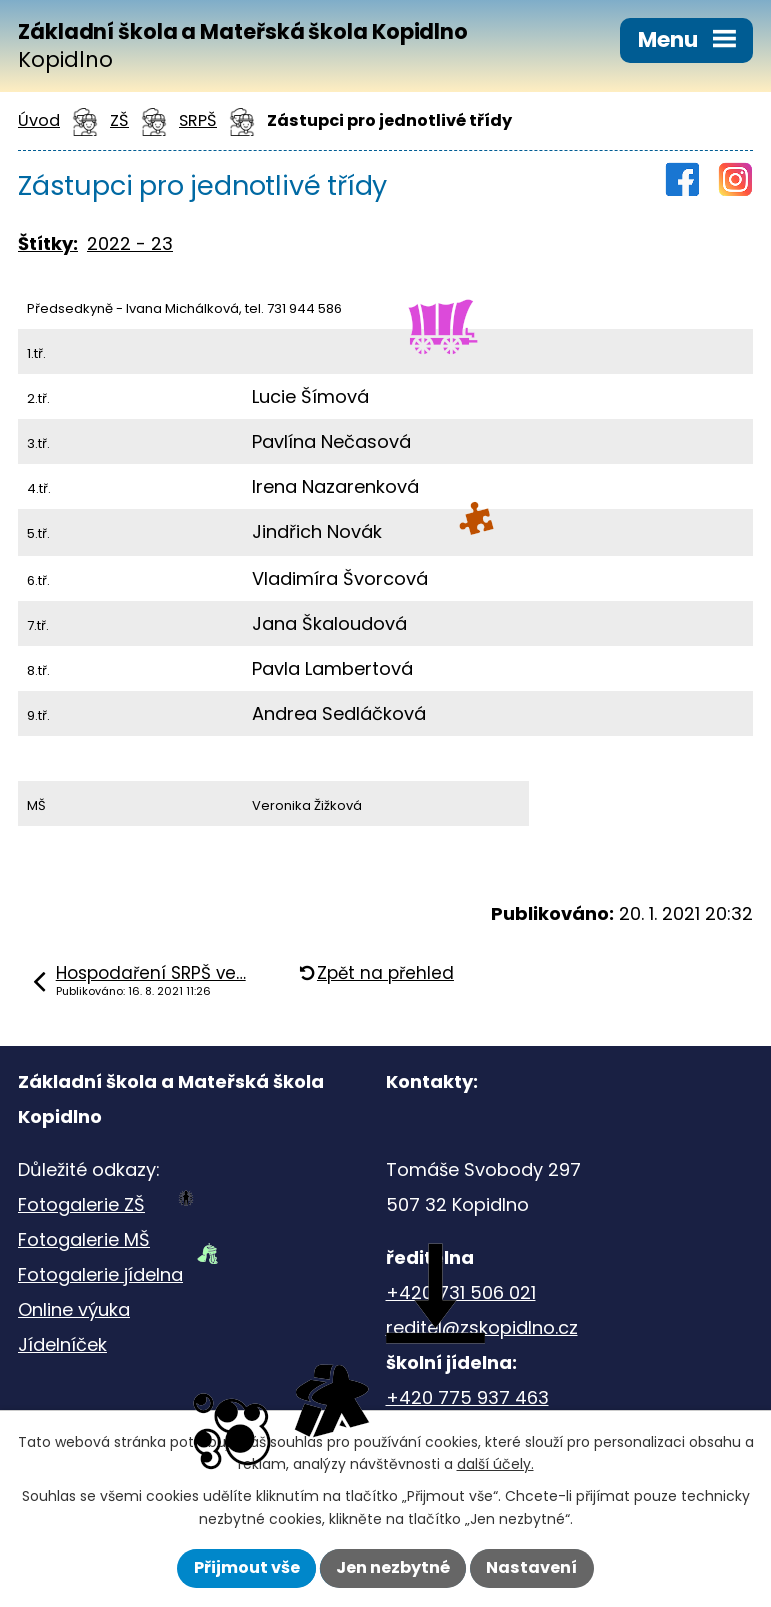 The width and height of the screenshot is (771, 1607). I want to click on download or save a file, so click(435, 1293).